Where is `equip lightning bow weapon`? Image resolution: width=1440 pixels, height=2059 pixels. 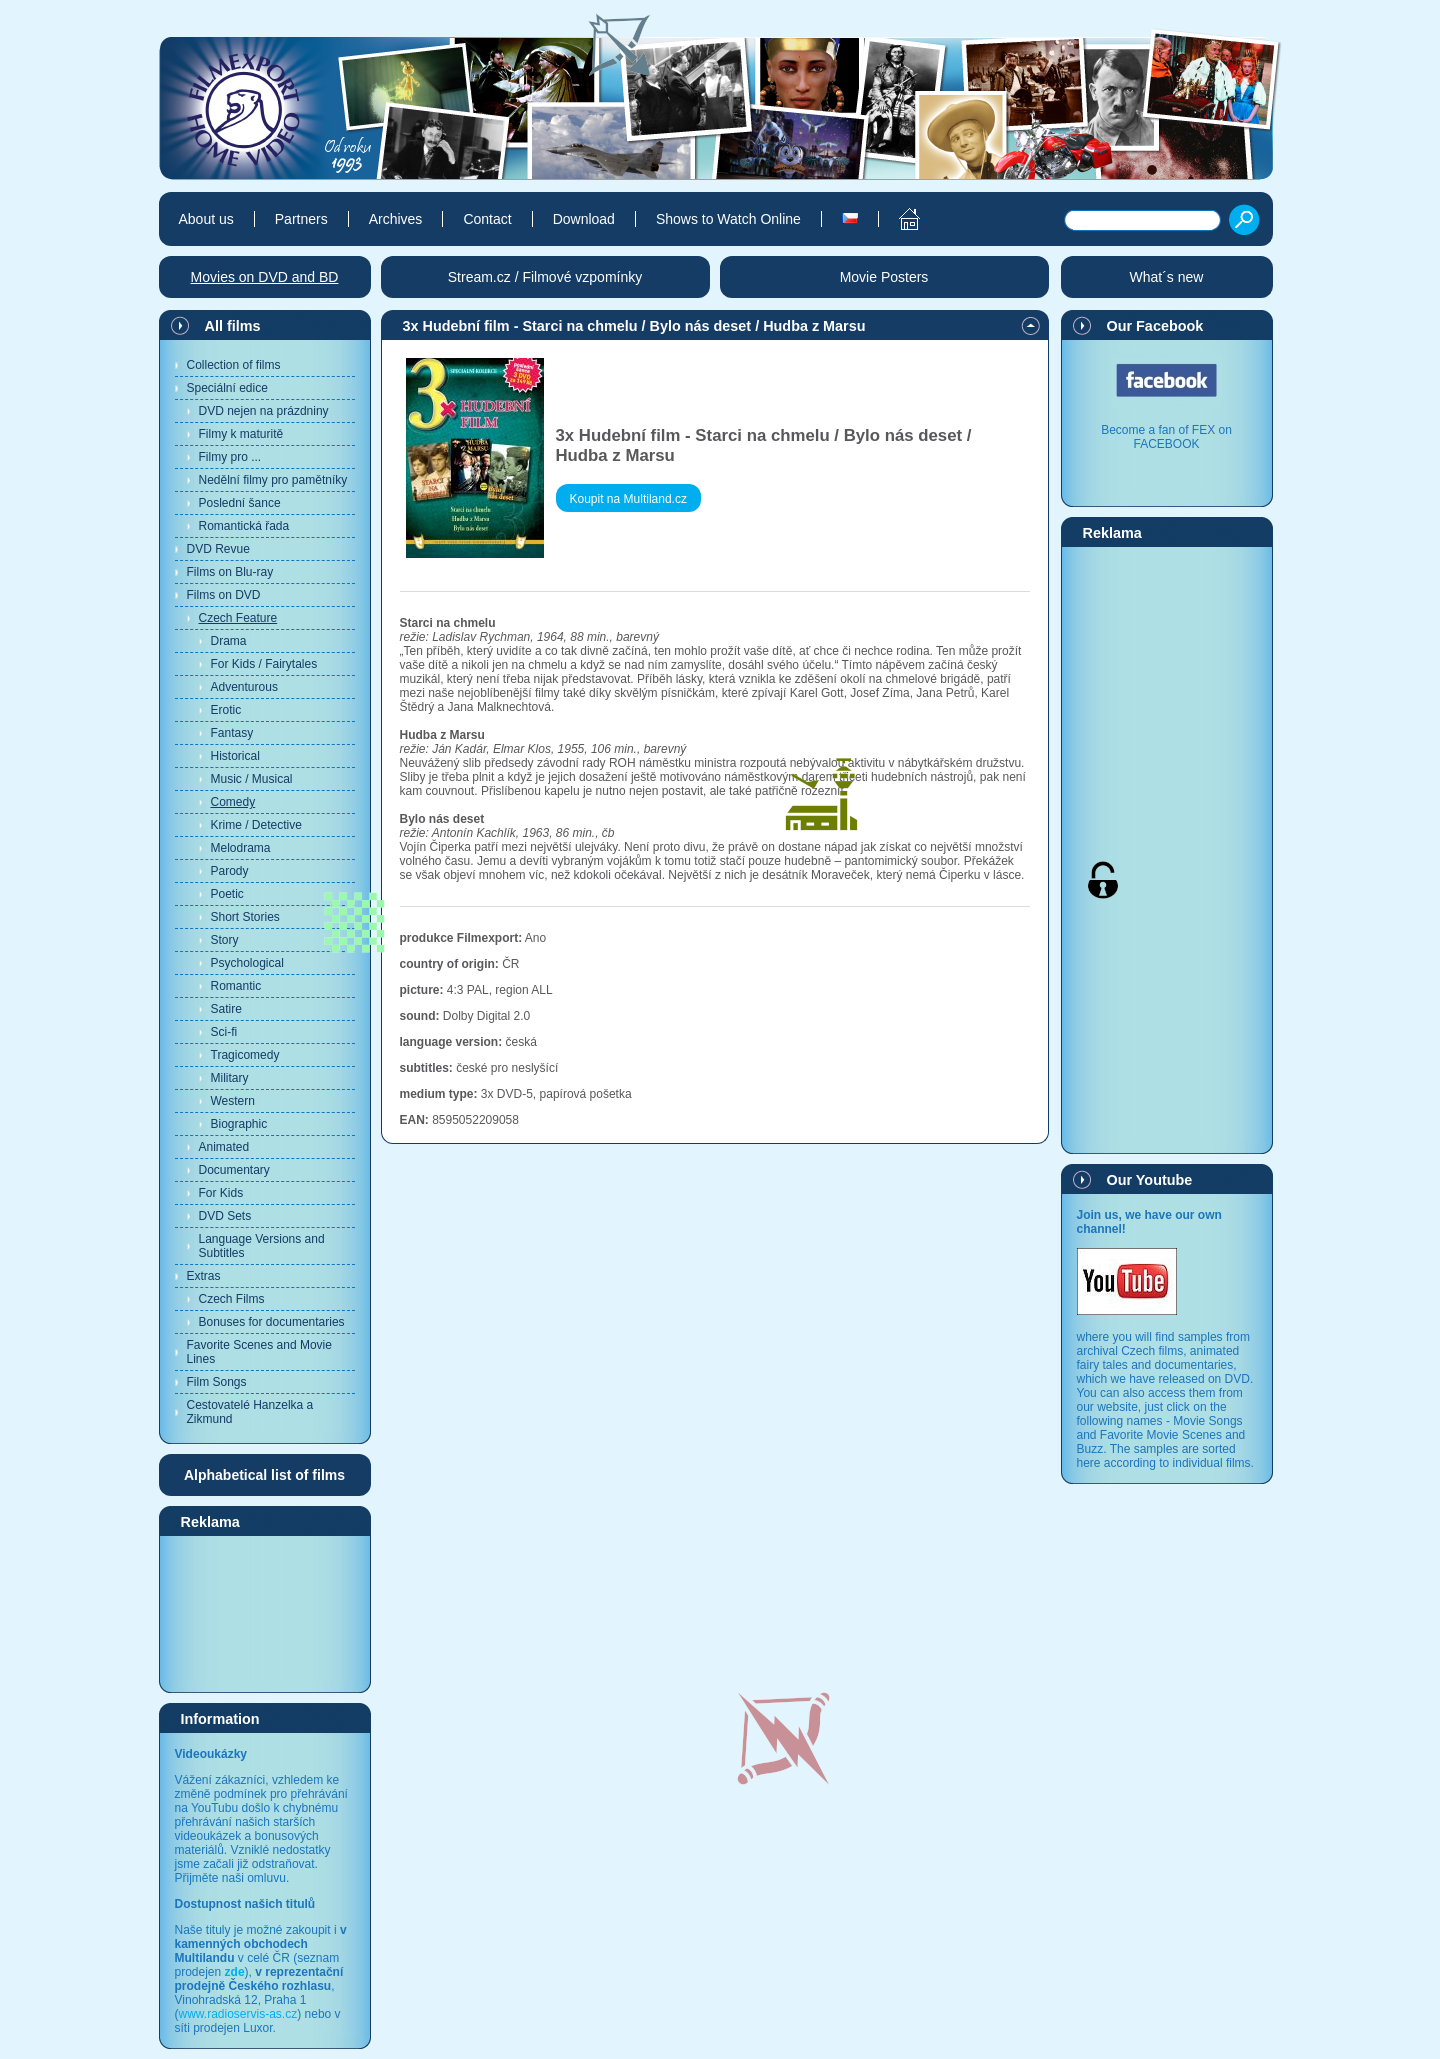
equip lightning bow weapon is located at coordinates (783, 1738).